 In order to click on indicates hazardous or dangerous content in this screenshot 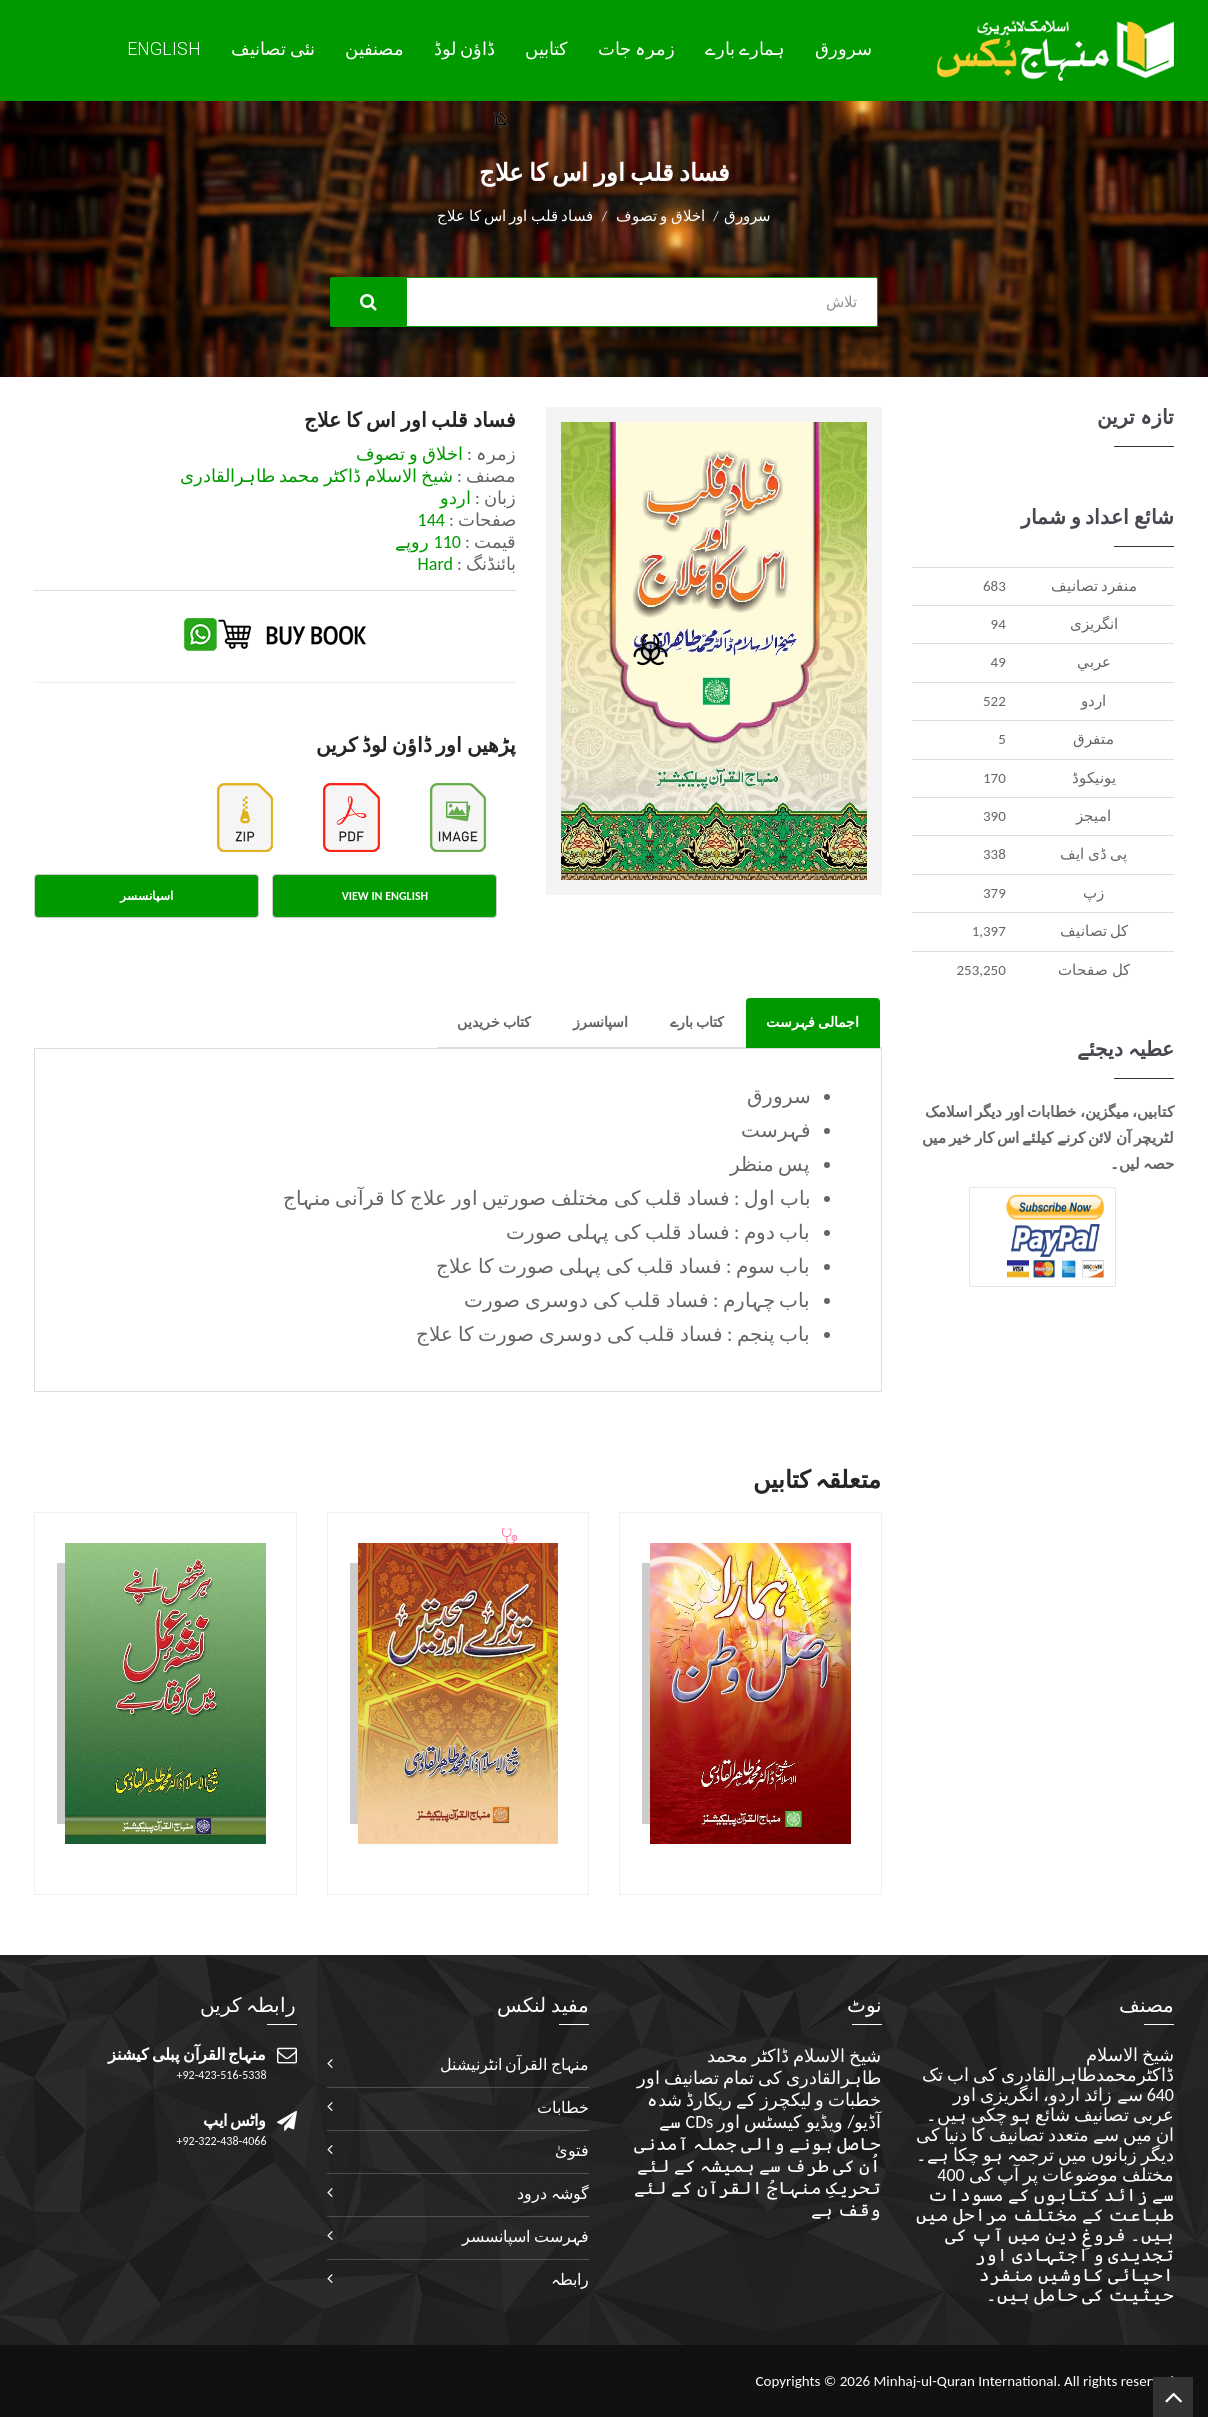, I will do `click(650, 650)`.